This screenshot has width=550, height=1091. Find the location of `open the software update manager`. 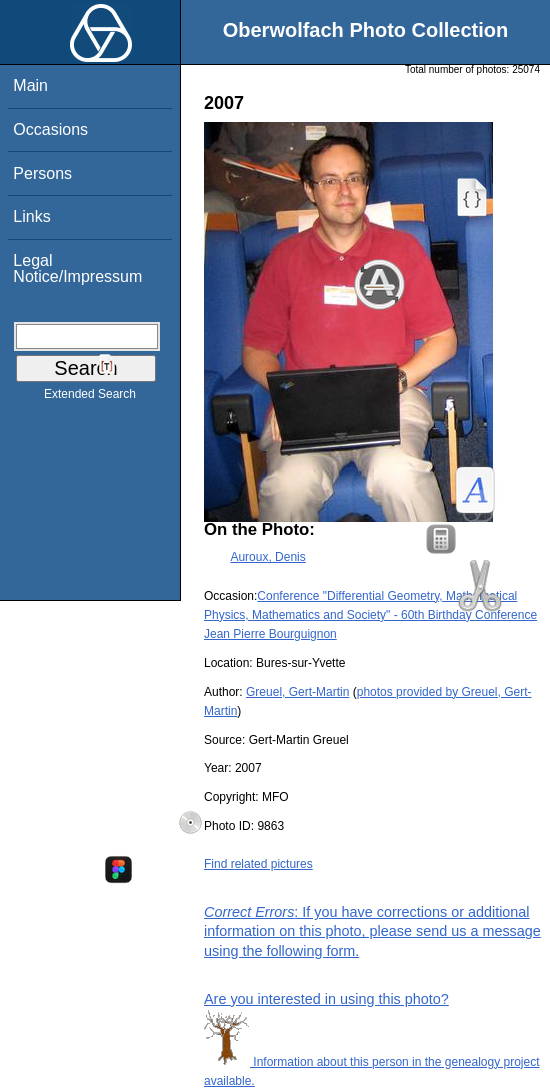

open the software update manager is located at coordinates (379, 284).